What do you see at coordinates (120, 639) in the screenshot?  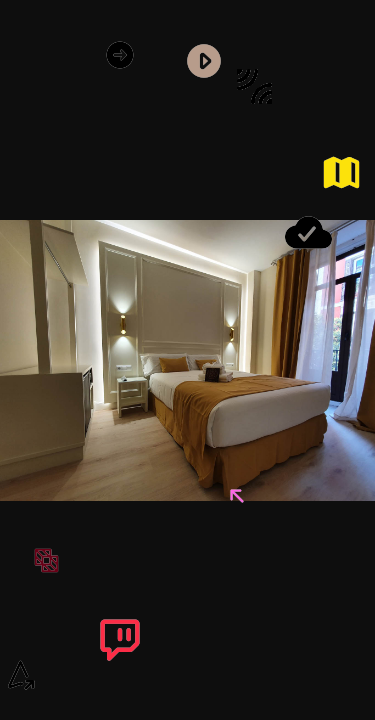 I see `open twitch app or website` at bounding box center [120, 639].